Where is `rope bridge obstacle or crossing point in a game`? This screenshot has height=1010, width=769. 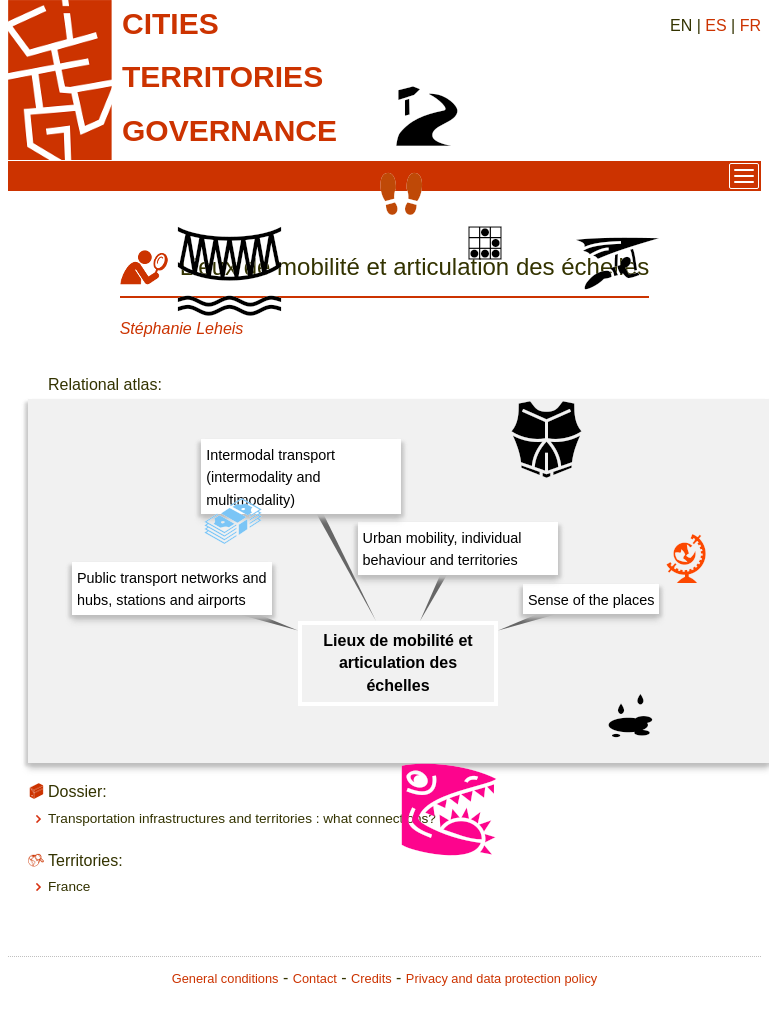
rope bridge obstacle or crossing point in a game is located at coordinates (229, 266).